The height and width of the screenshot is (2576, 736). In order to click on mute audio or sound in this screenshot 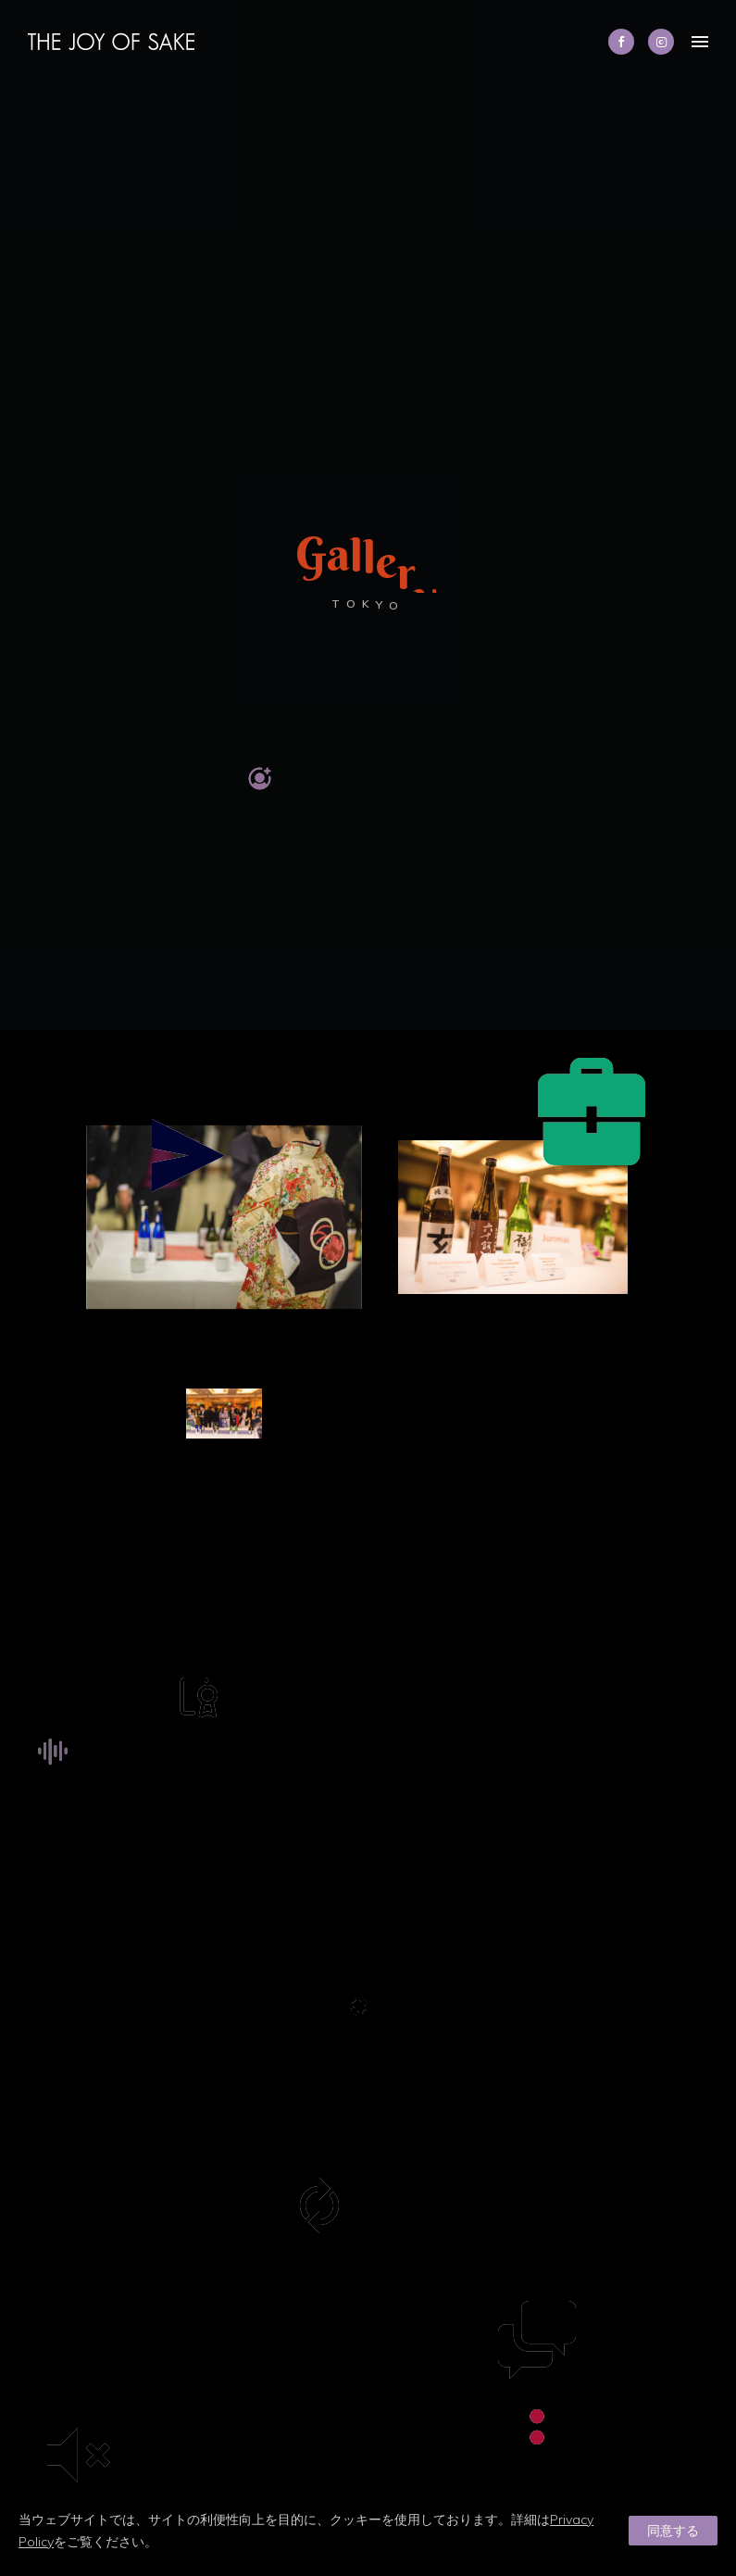, I will do `click(81, 2455)`.